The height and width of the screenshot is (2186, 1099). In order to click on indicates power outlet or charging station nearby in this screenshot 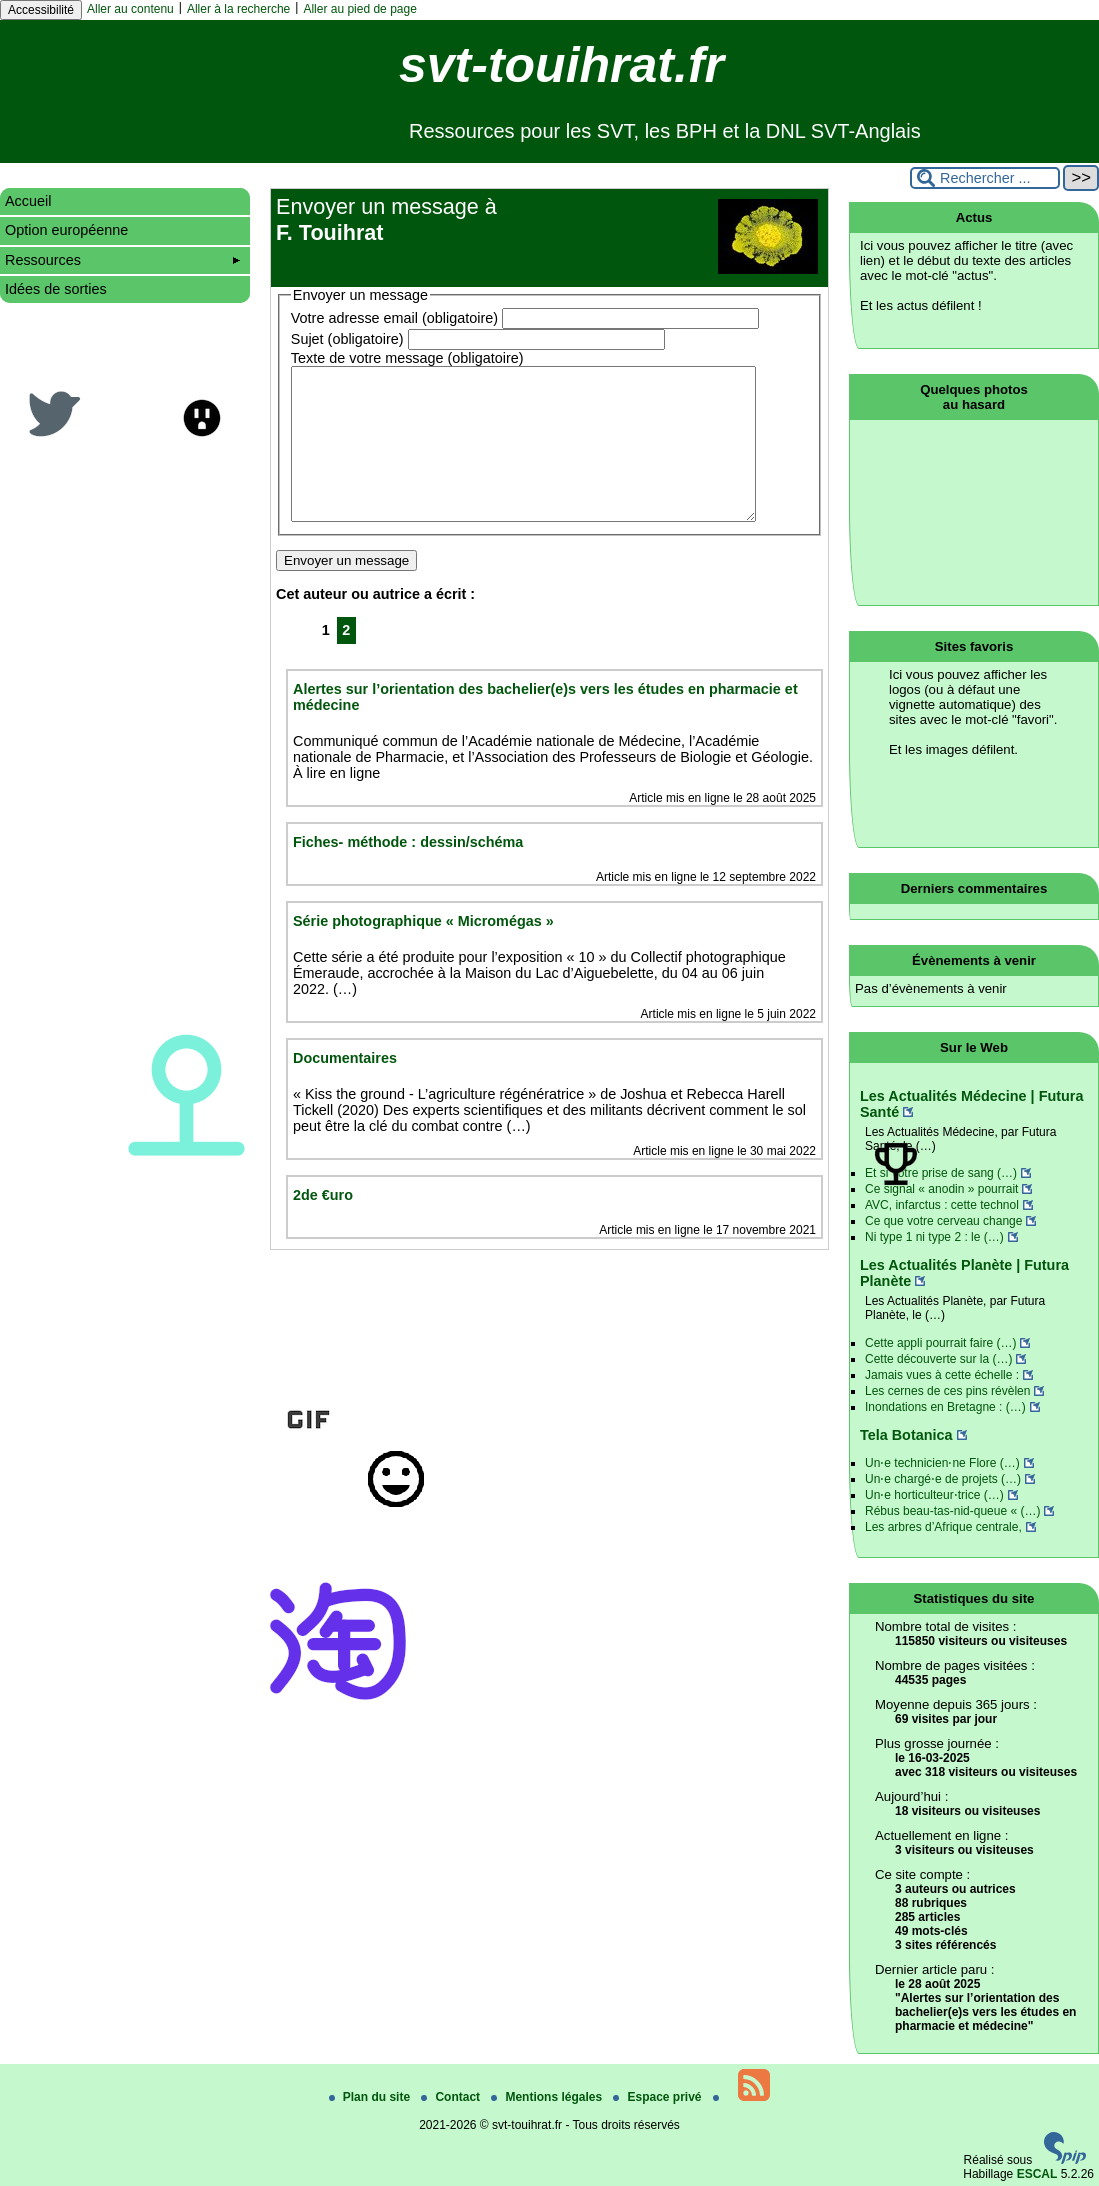, I will do `click(202, 418)`.